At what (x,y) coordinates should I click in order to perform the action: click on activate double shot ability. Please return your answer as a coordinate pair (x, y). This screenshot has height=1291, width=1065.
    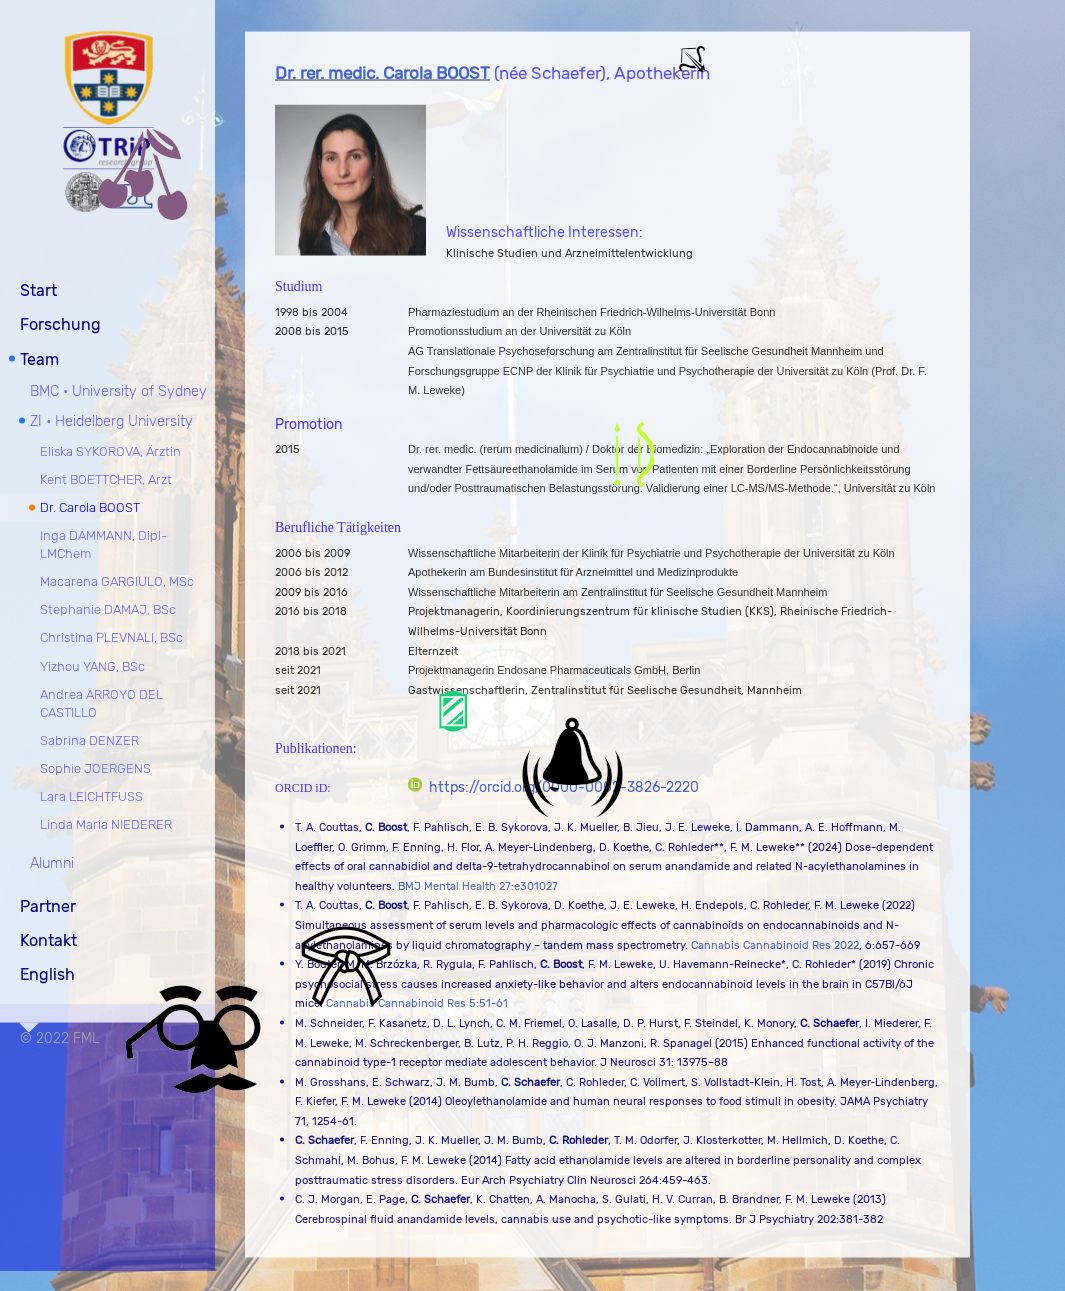
    Looking at the image, I should click on (692, 59).